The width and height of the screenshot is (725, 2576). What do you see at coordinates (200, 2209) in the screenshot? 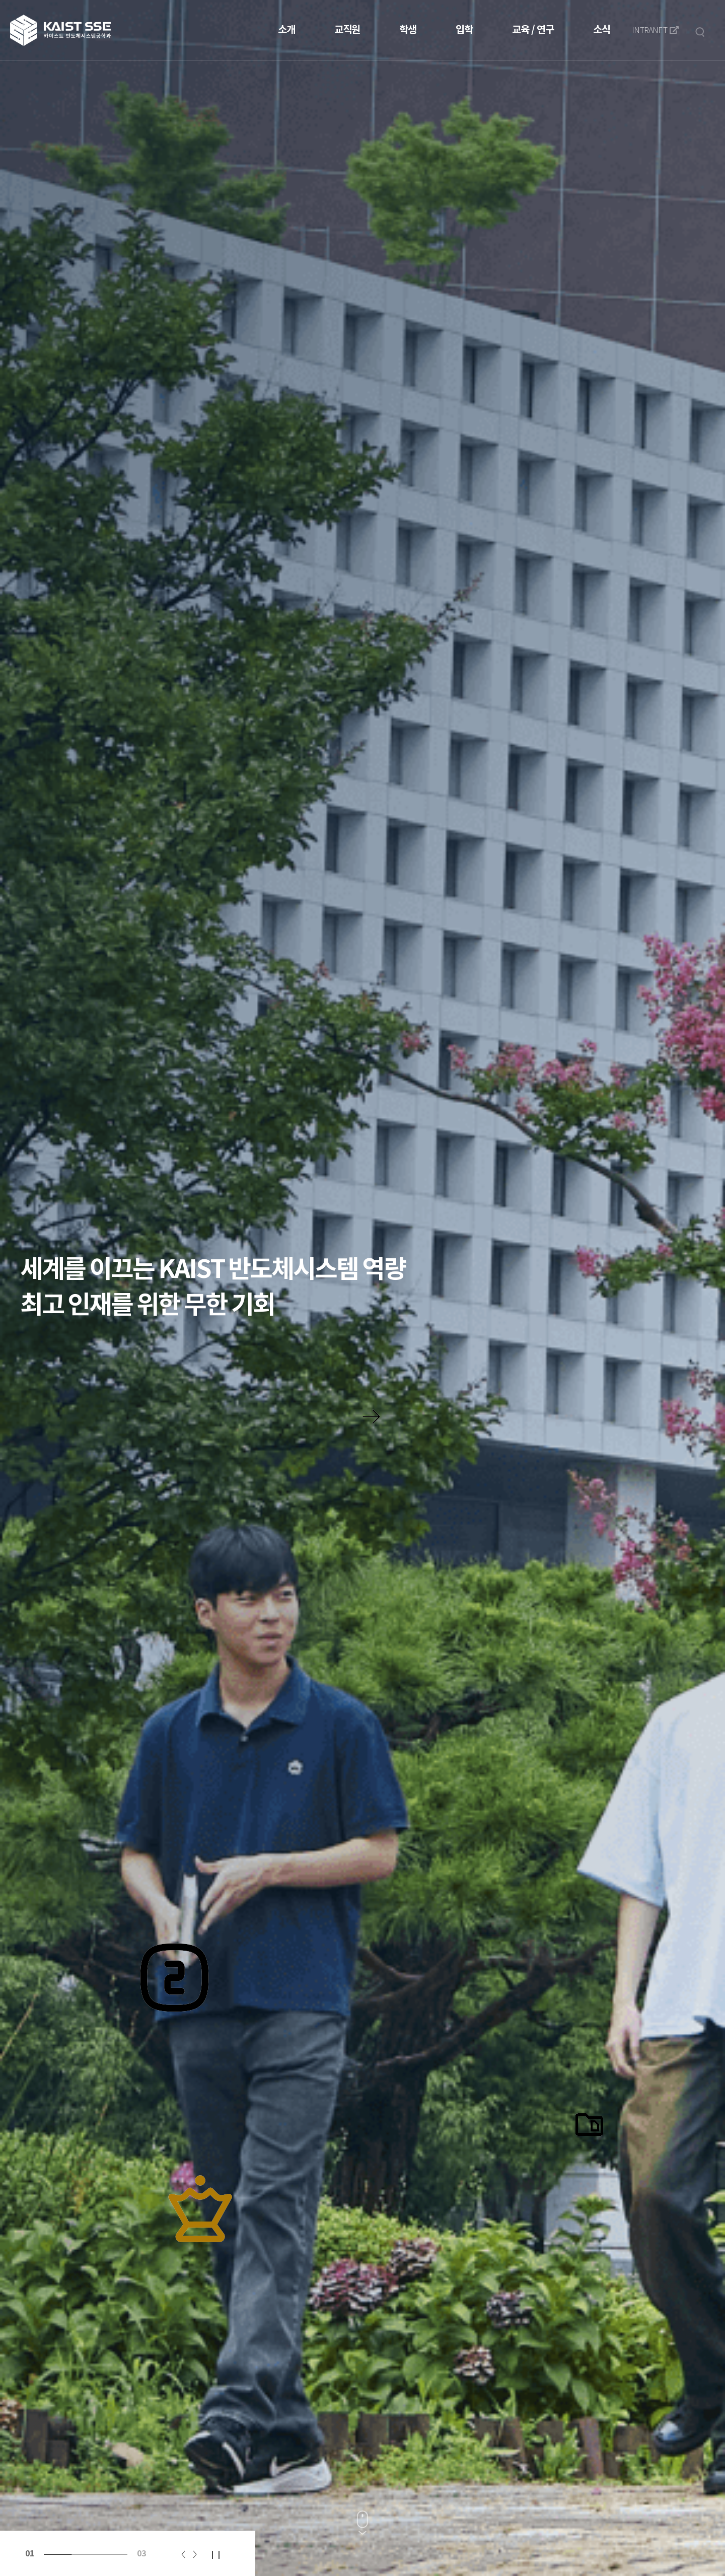
I see `select queen piece in chess game` at bounding box center [200, 2209].